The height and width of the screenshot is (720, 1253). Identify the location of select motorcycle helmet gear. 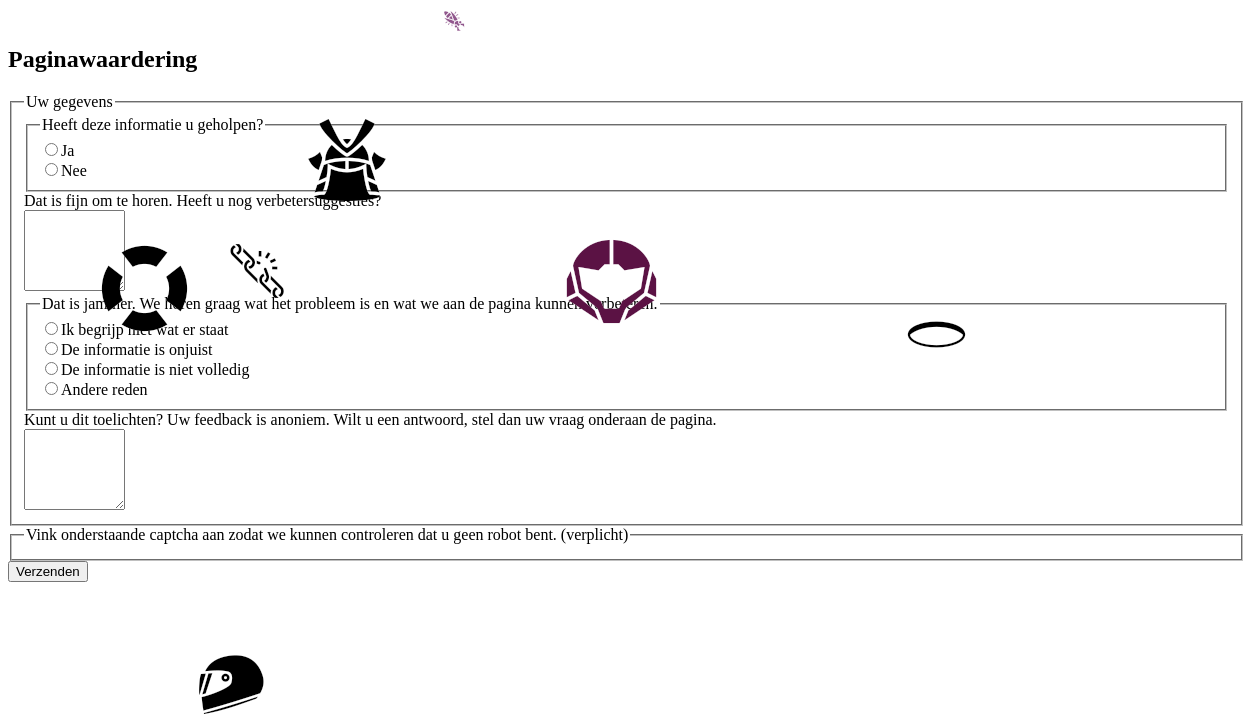
(230, 684).